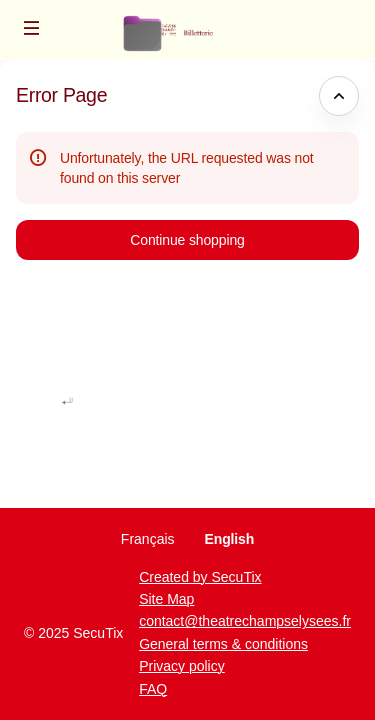  What do you see at coordinates (142, 33) in the screenshot?
I see `open folder to view contents` at bounding box center [142, 33].